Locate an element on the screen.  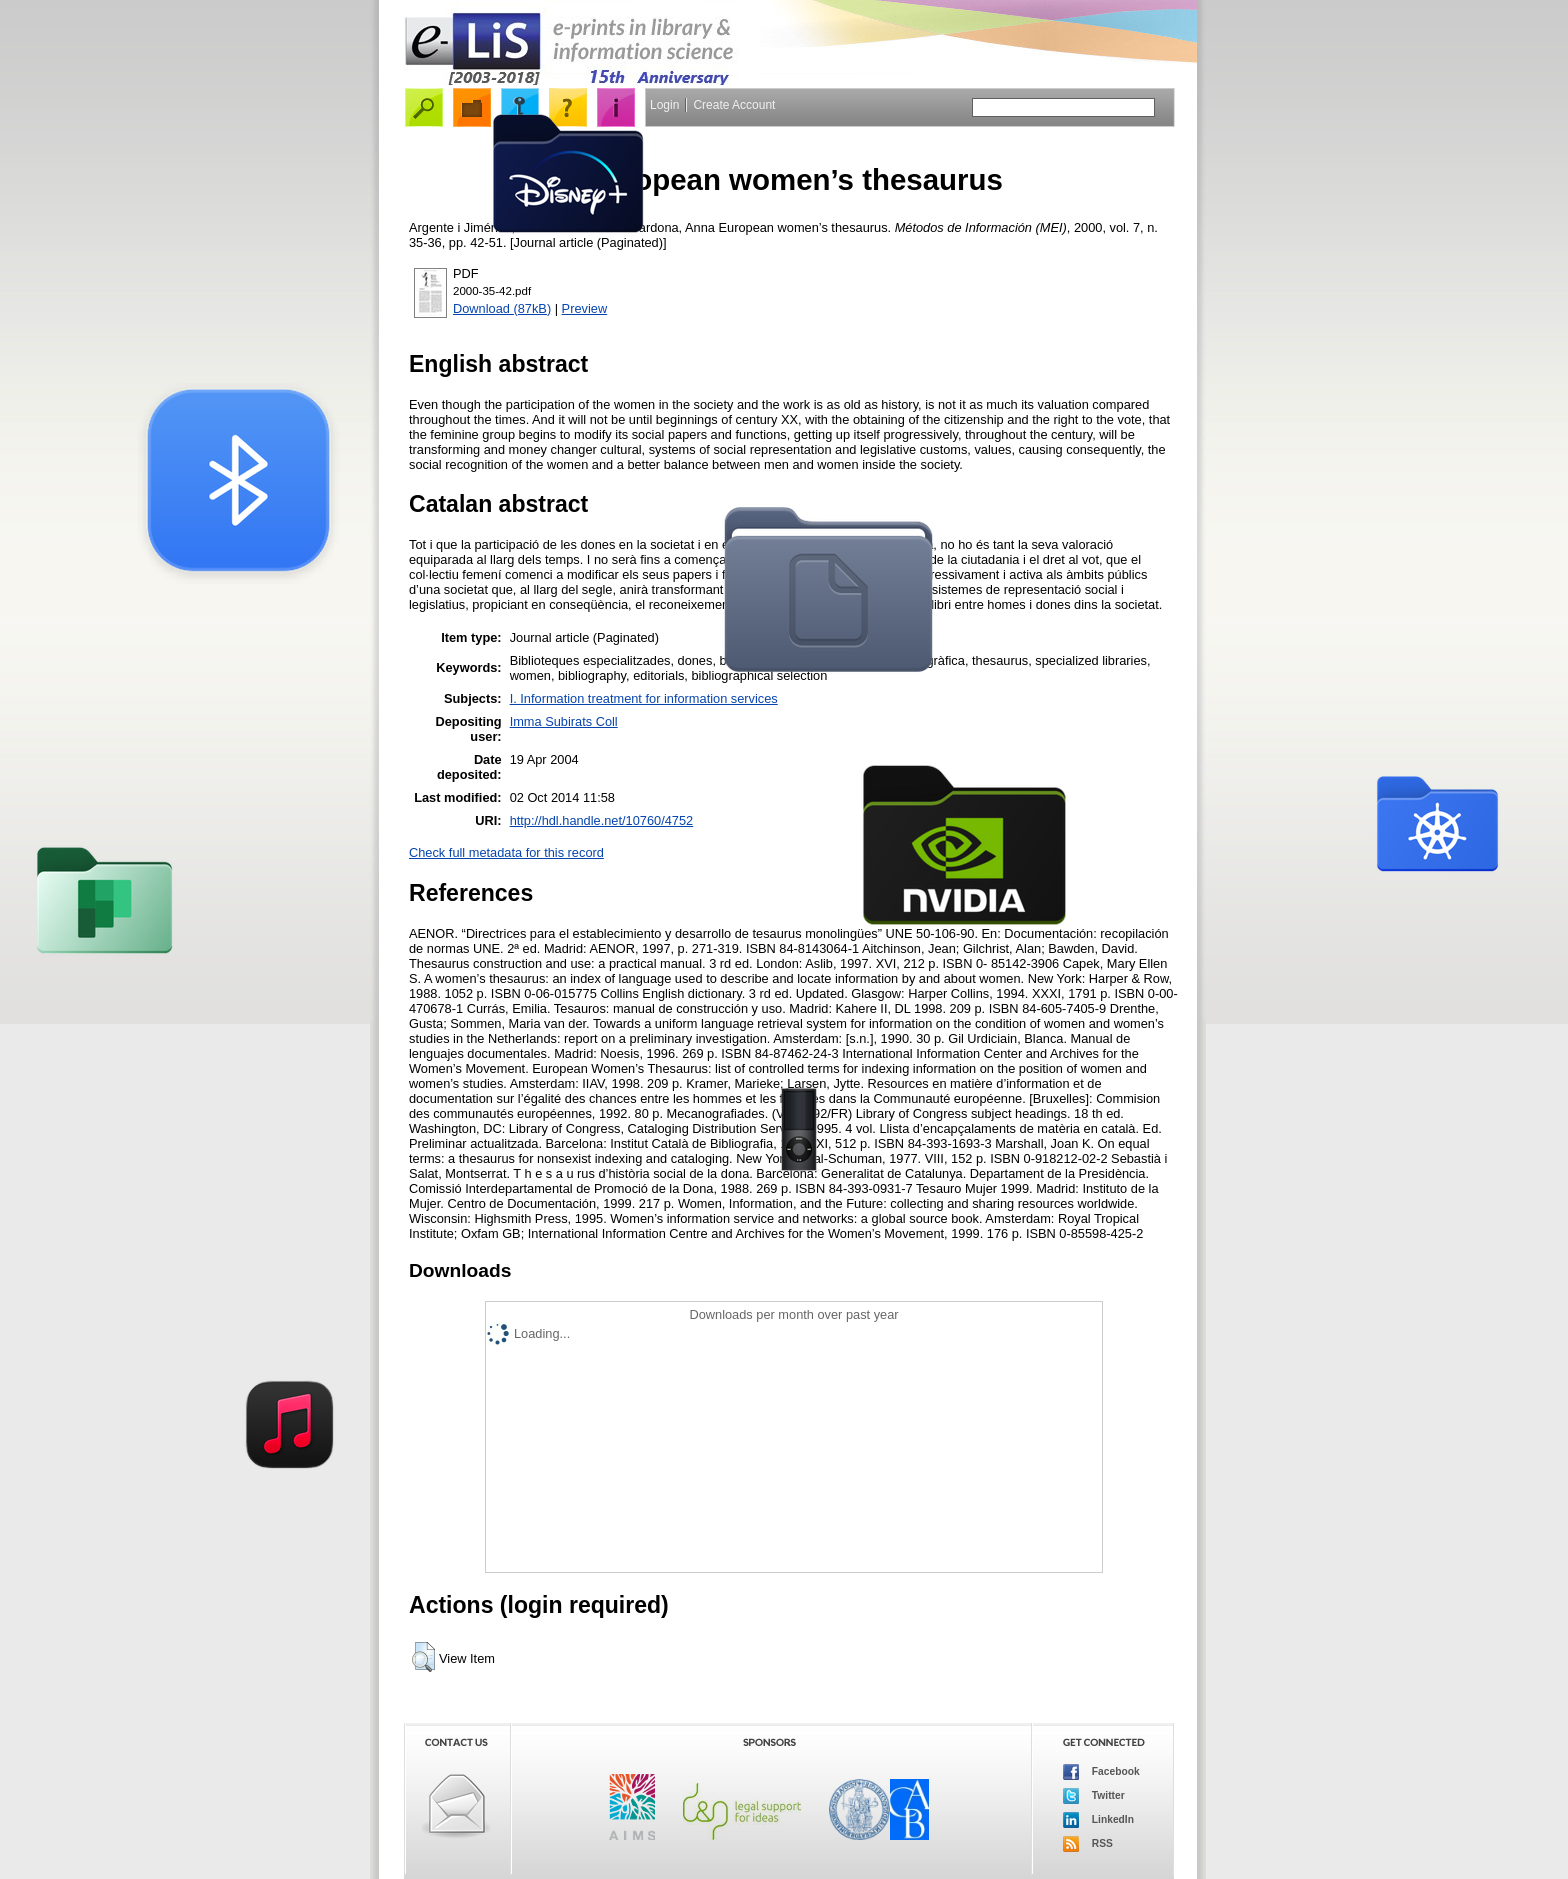
access iPod device settings is located at coordinates (798, 1130).